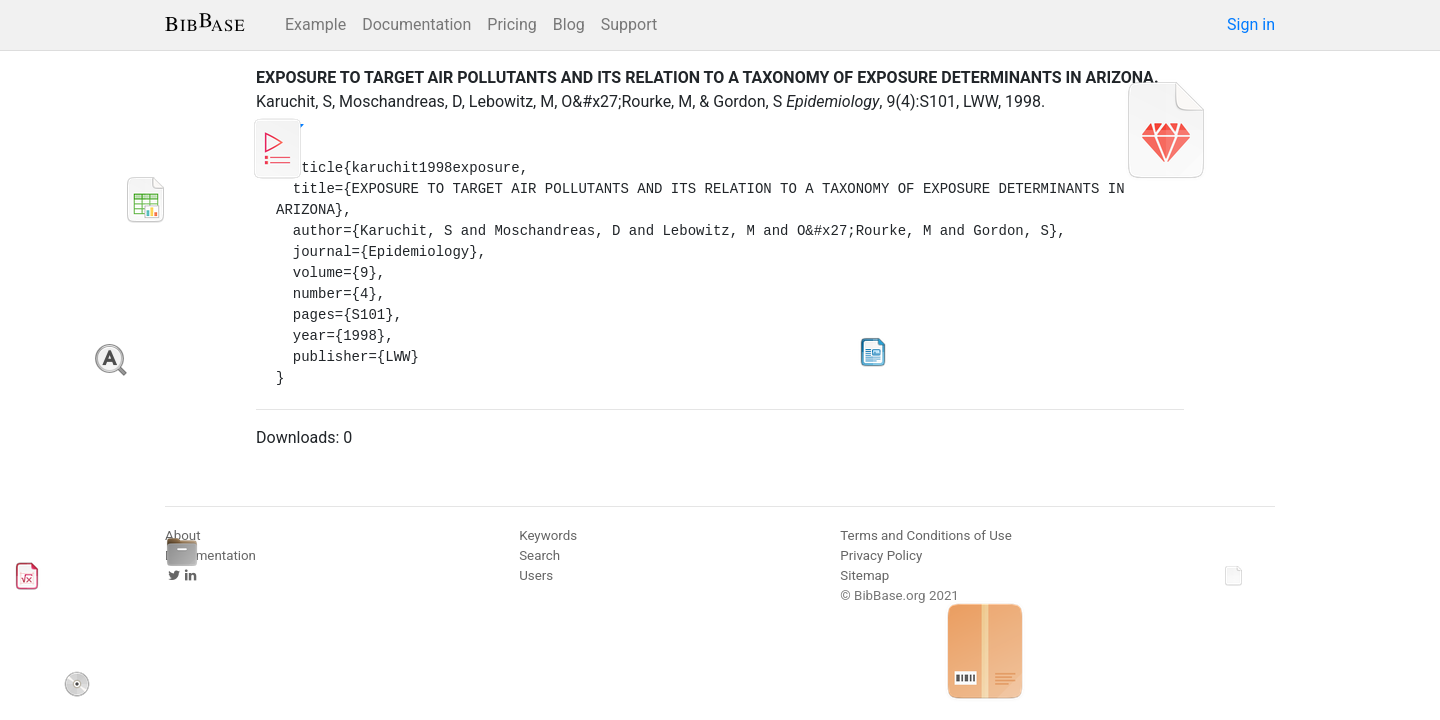 Image resolution: width=1440 pixels, height=720 pixels. I want to click on open the file manager application, so click(182, 552).